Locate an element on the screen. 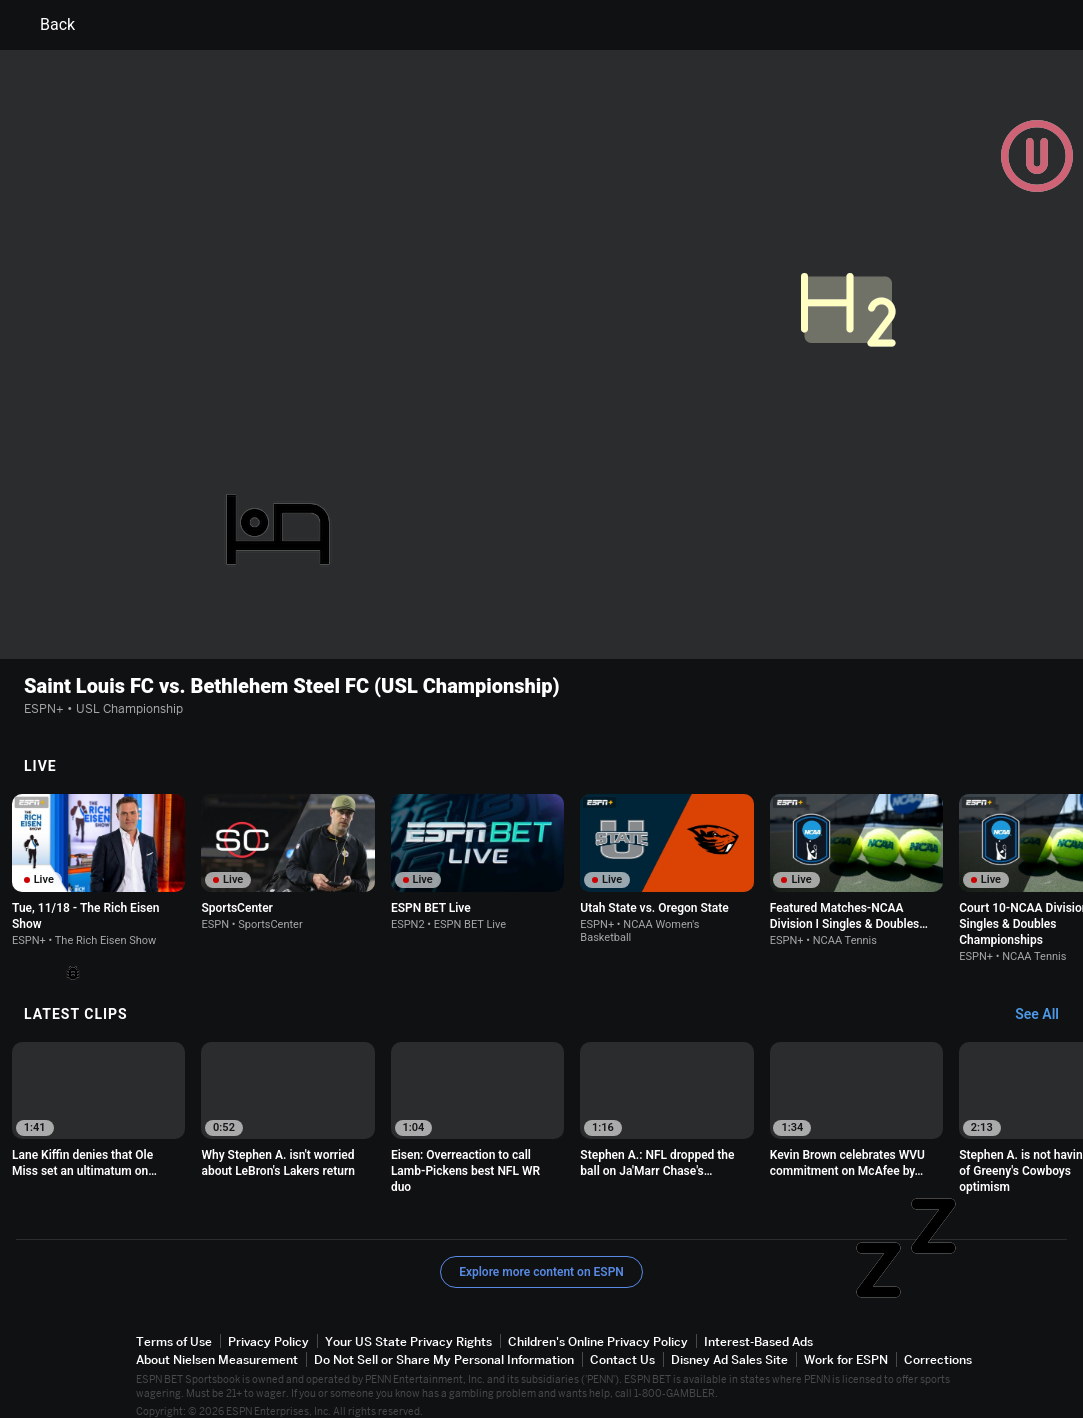 This screenshot has width=1083, height=1418. find nearby hotels or lodging is located at coordinates (278, 527).